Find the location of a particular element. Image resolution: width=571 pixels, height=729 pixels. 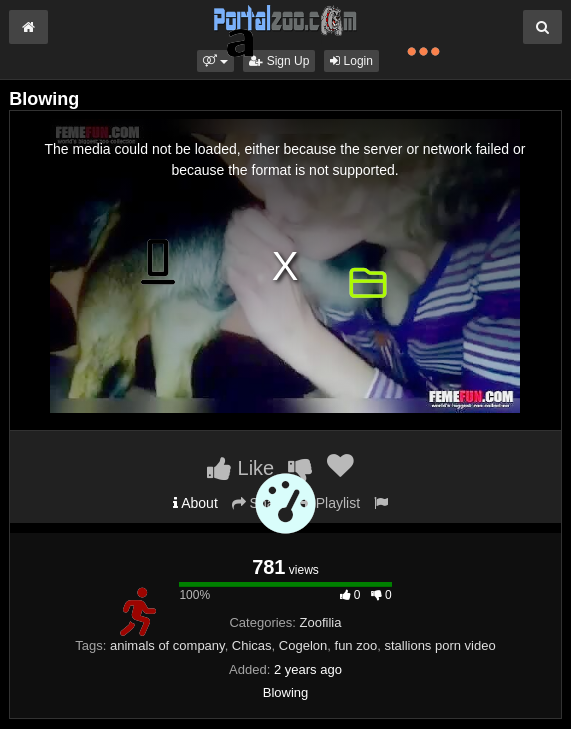

start a running or jogging workout is located at coordinates (139, 612).